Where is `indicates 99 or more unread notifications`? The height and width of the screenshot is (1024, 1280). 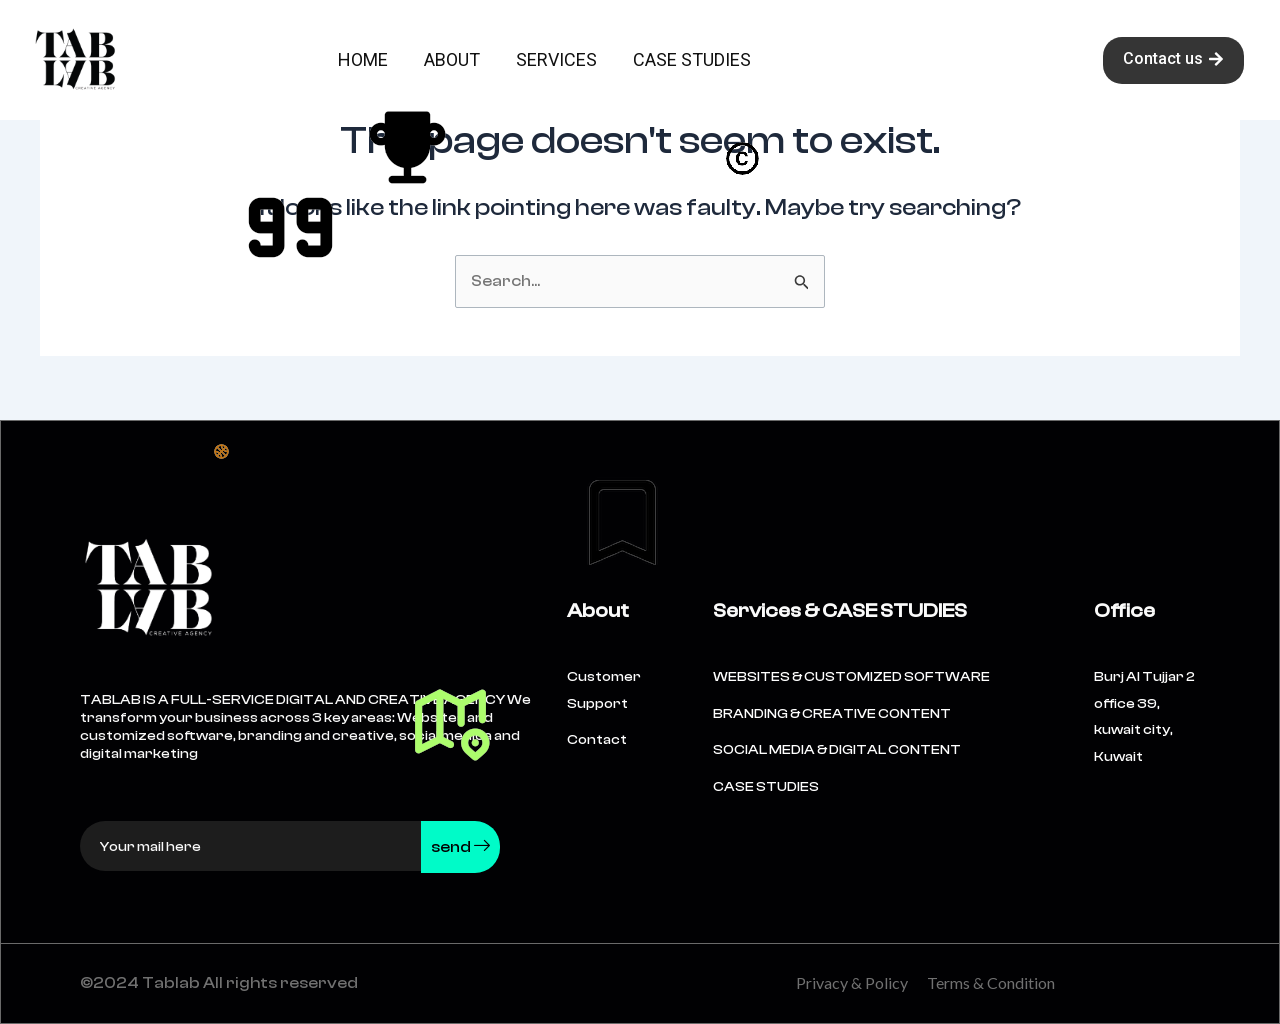 indicates 99 or more unread notifications is located at coordinates (290, 227).